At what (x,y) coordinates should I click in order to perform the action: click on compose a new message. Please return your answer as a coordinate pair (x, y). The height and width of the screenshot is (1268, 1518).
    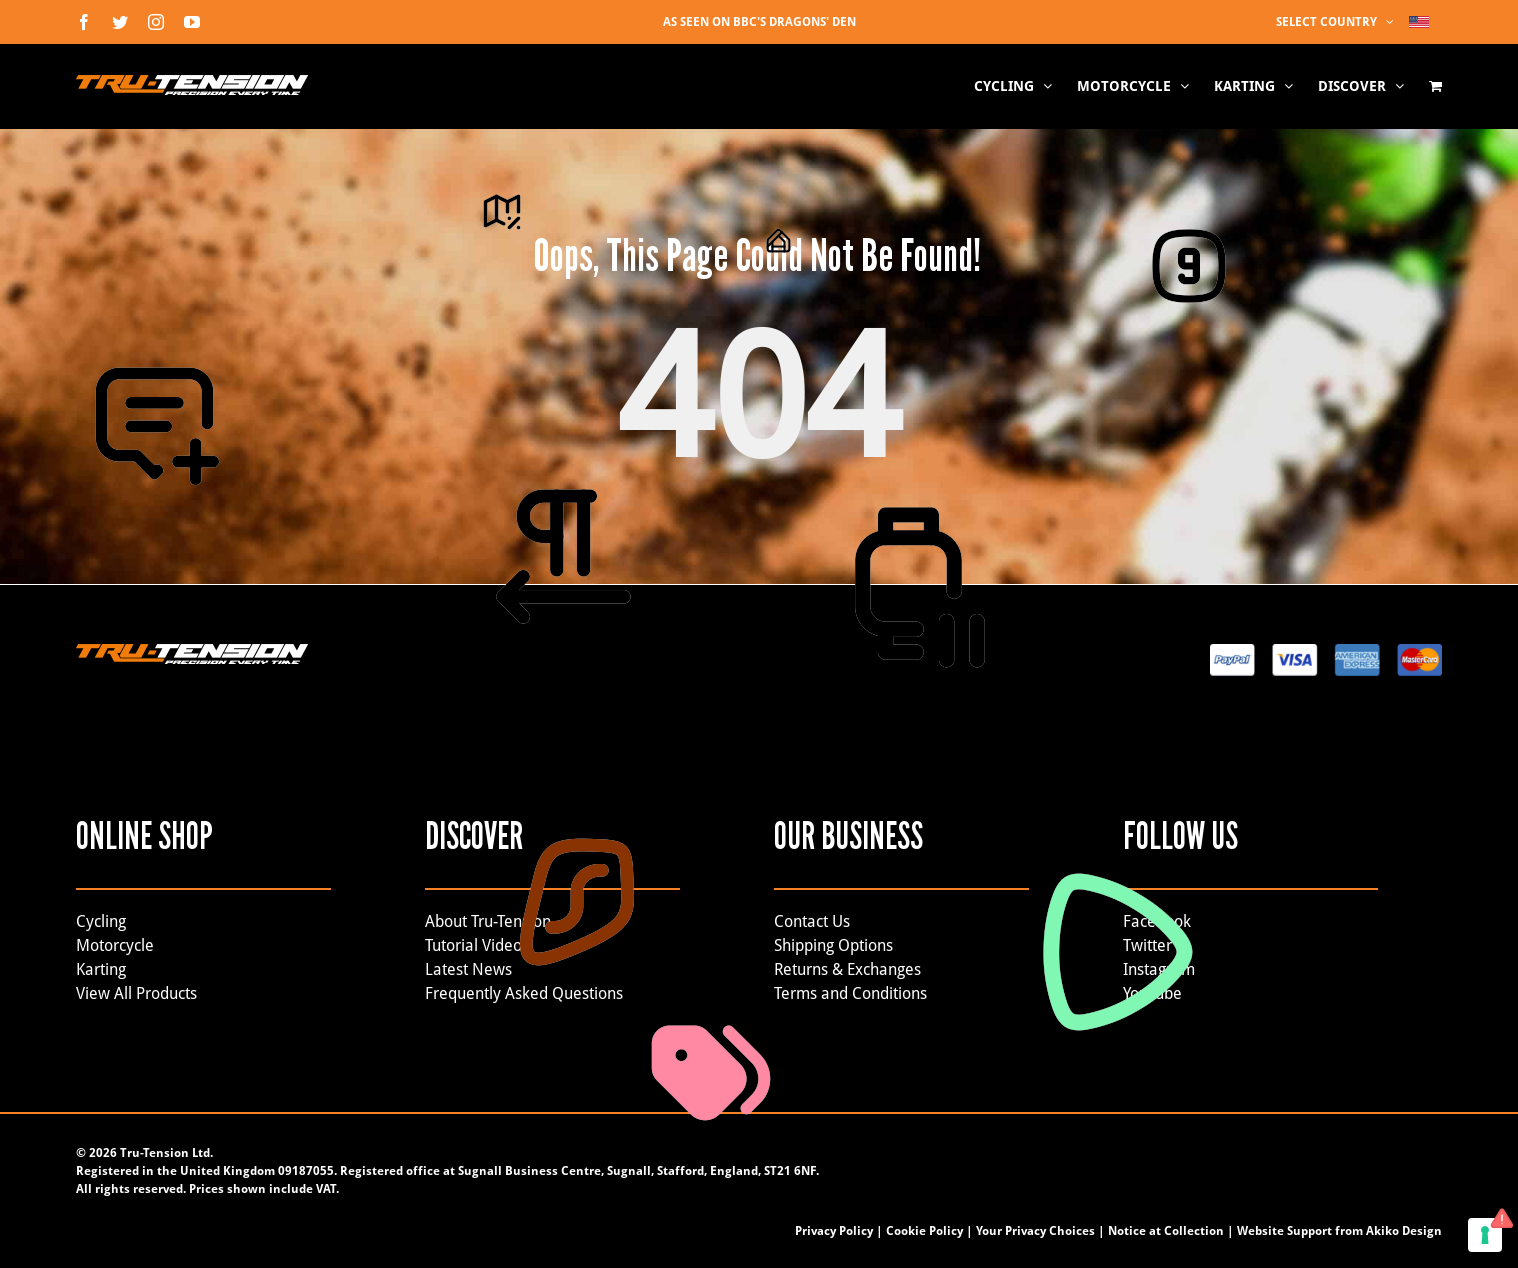
    Looking at the image, I should click on (154, 420).